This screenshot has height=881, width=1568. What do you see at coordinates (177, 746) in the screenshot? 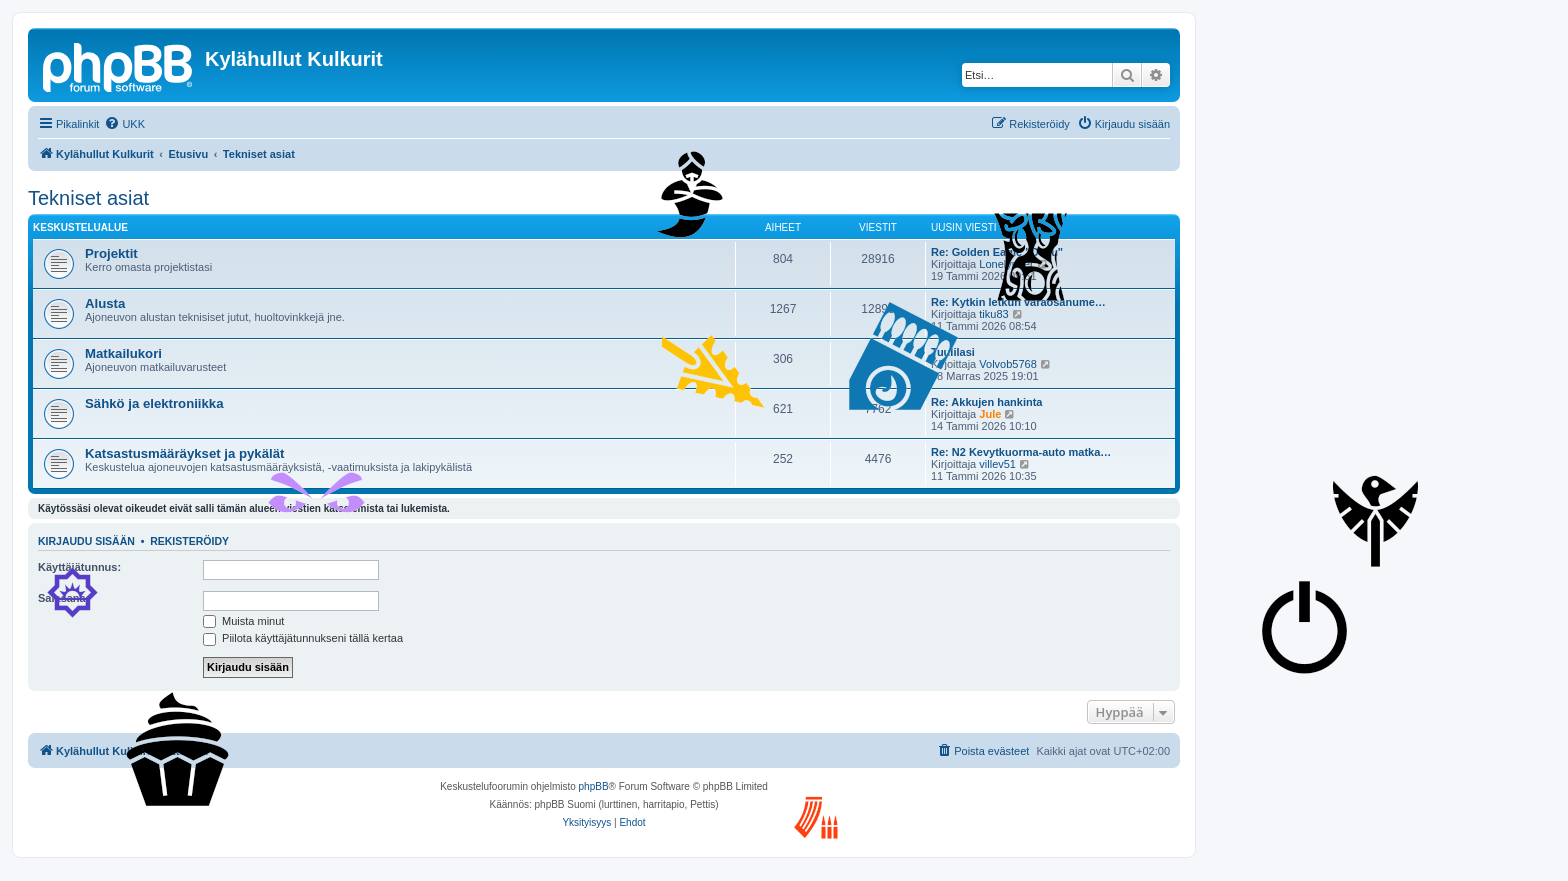
I see `access bakery or dessert options` at bounding box center [177, 746].